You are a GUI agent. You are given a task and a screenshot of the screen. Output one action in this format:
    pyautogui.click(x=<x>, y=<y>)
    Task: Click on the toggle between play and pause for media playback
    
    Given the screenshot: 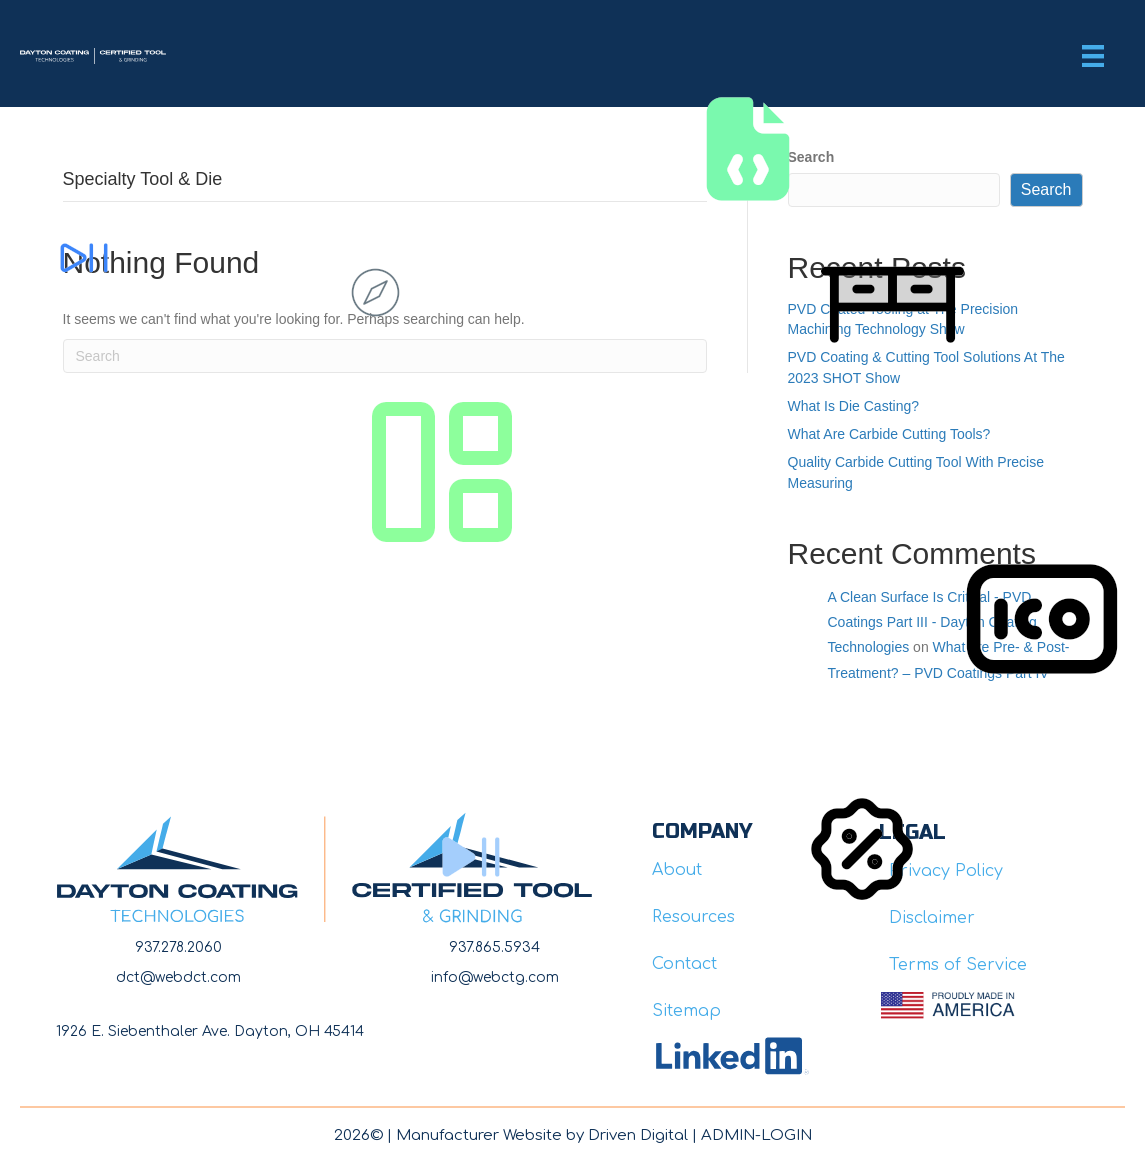 What is the action you would take?
    pyautogui.click(x=84, y=256)
    